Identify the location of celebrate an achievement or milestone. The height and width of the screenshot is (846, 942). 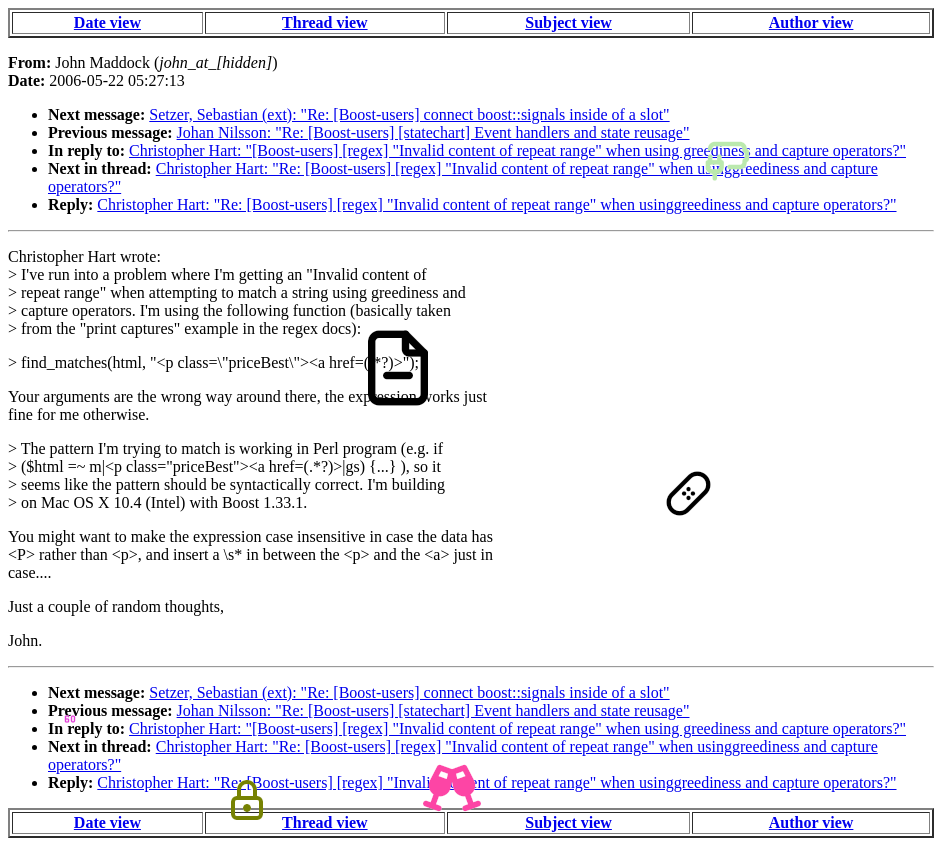
(452, 788).